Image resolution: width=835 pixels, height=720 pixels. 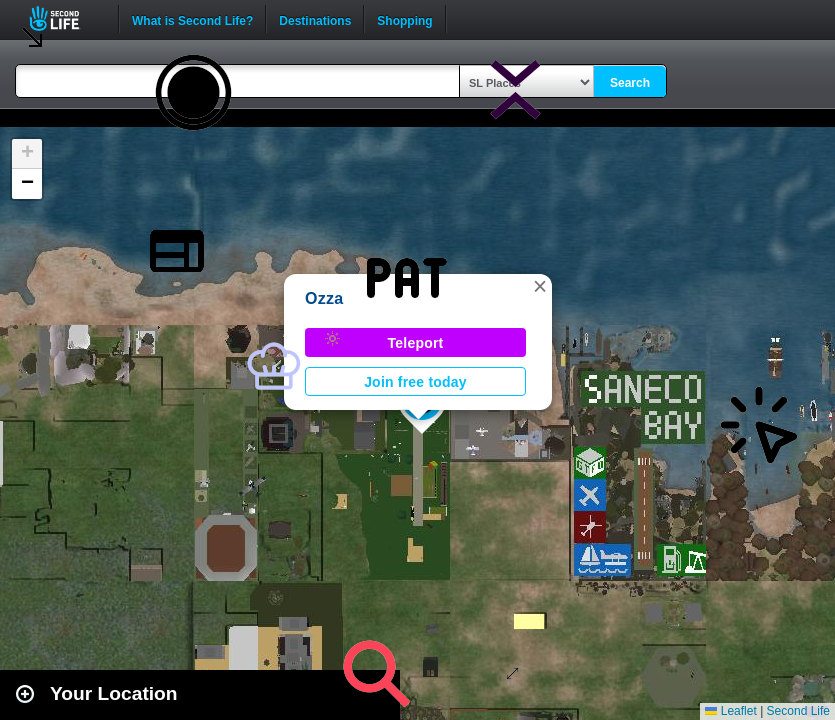 I want to click on indicates an HTTP PATCH request method, so click(x=407, y=278).